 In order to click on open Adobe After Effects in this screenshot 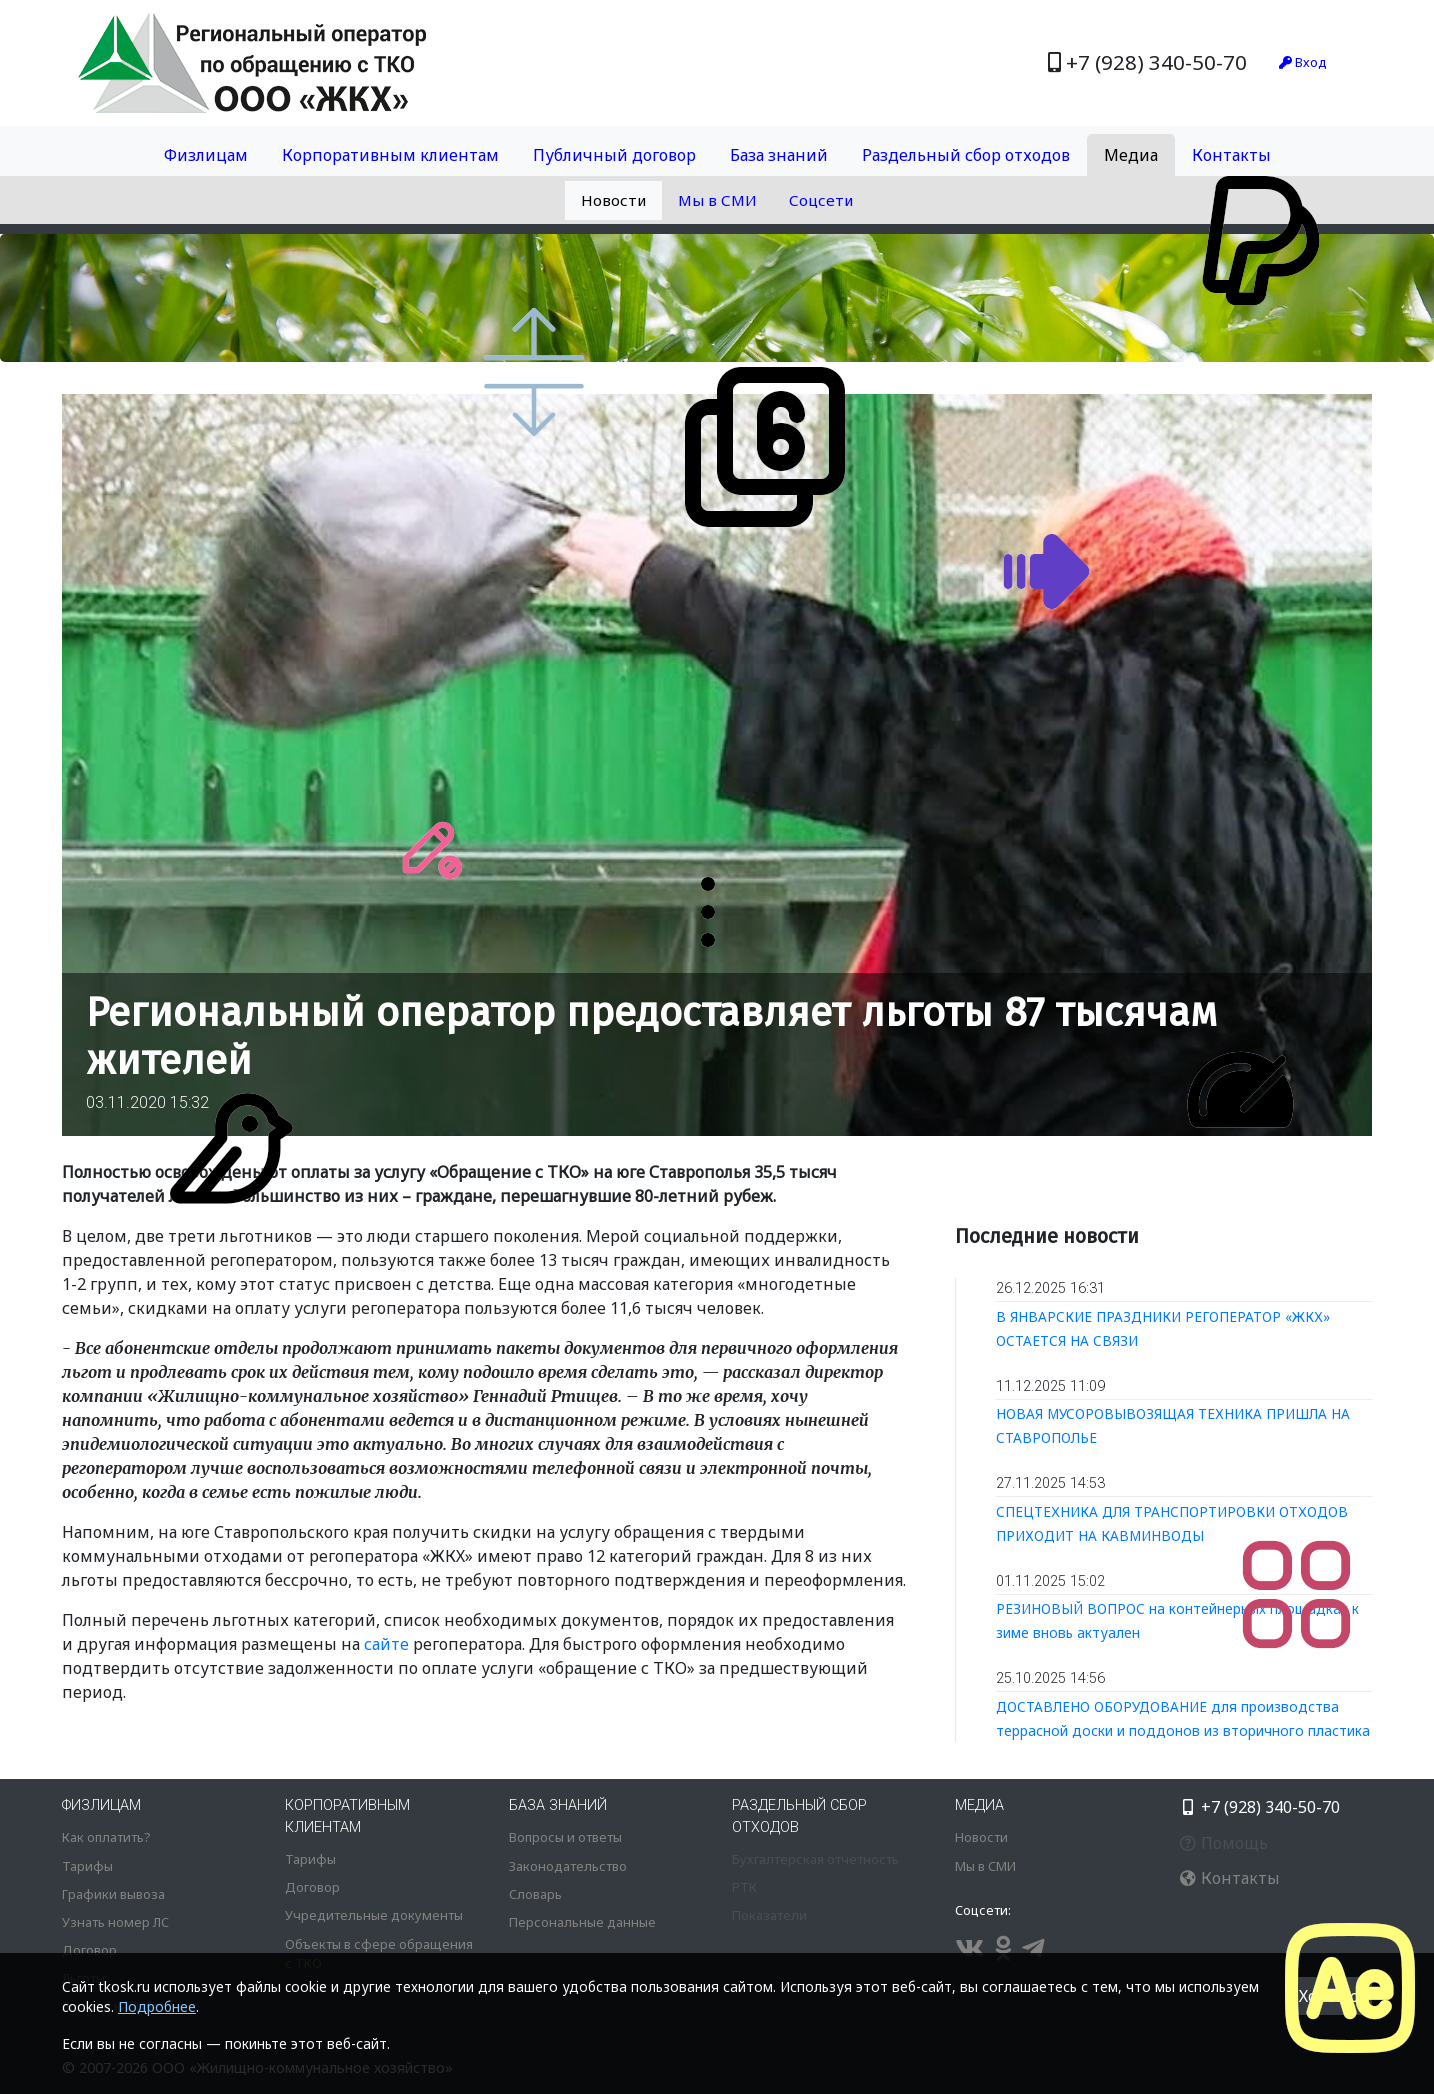, I will do `click(1350, 1988)`.